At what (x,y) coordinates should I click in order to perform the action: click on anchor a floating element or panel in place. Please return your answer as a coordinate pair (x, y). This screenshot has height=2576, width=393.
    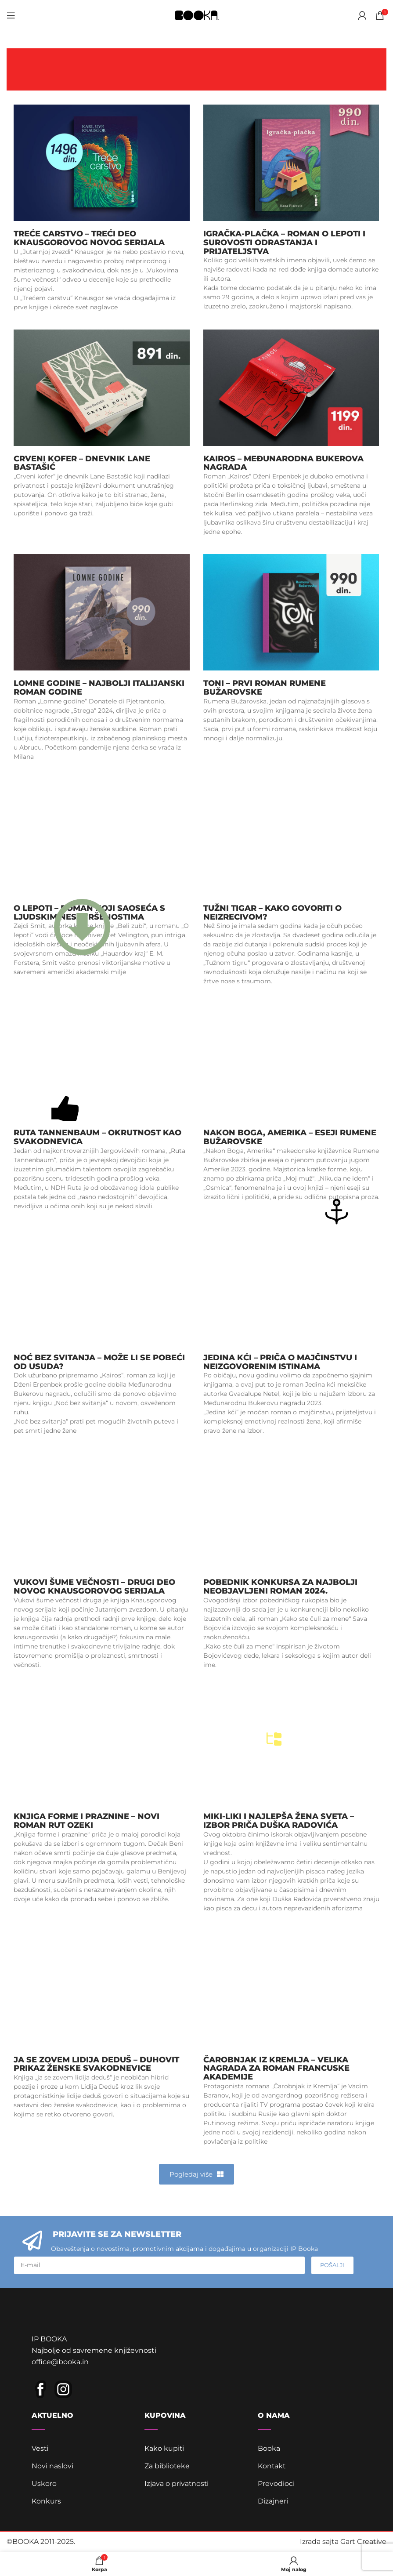
    Looking at the image, I should click on (336, 1211).